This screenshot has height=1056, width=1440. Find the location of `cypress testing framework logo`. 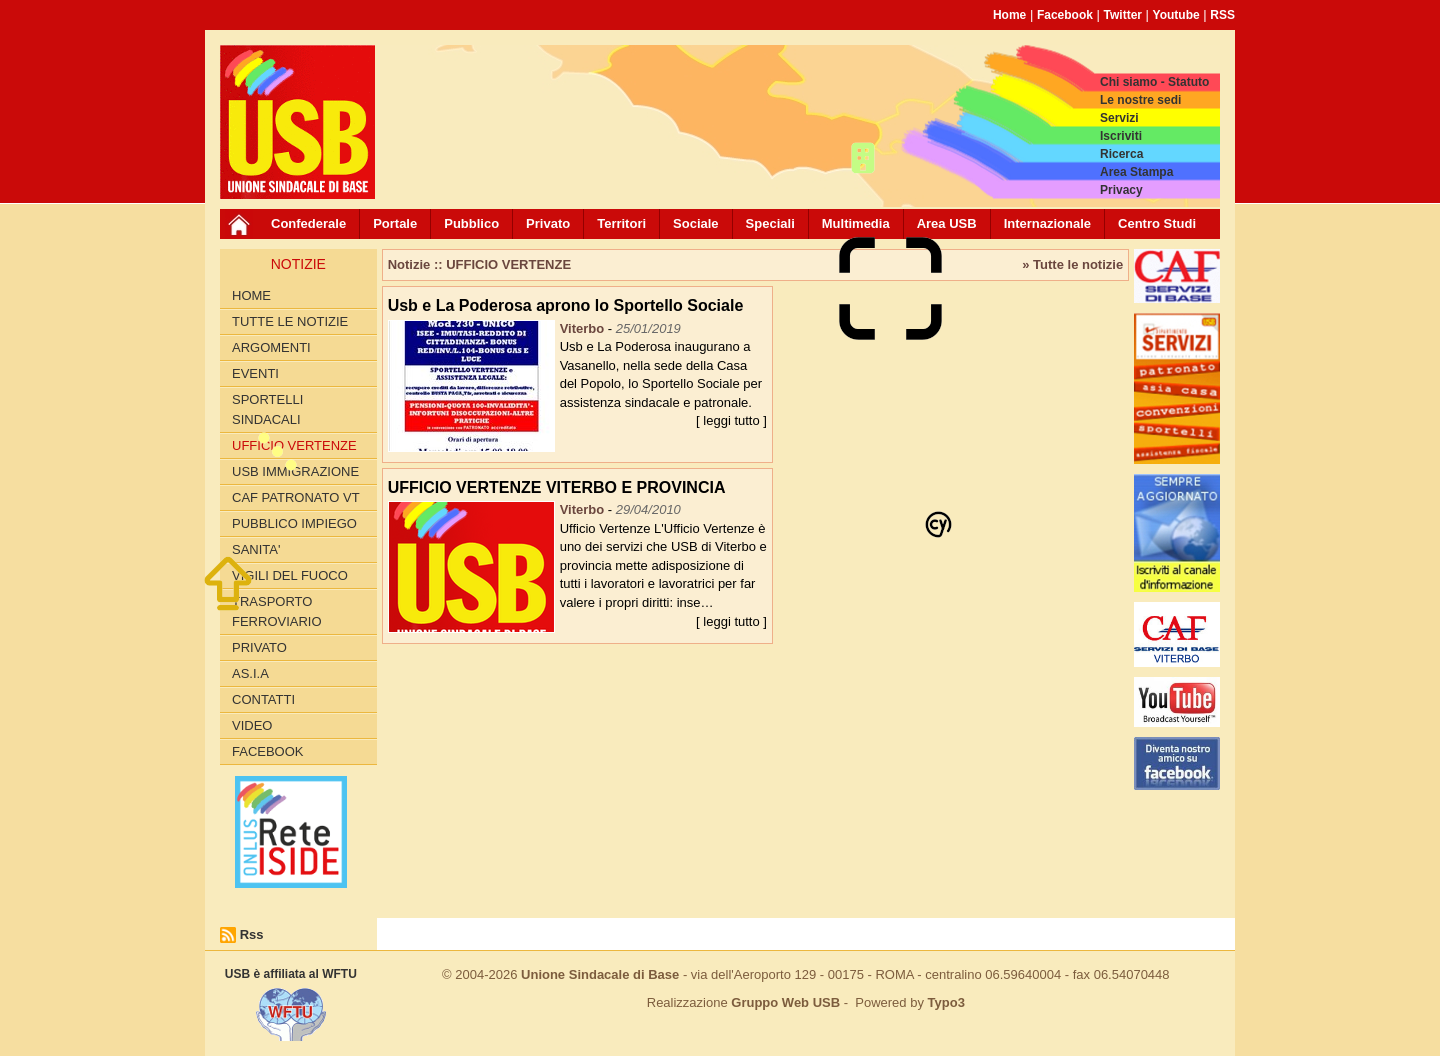

cypress testing framework logo is located at coordinates (938, 524).